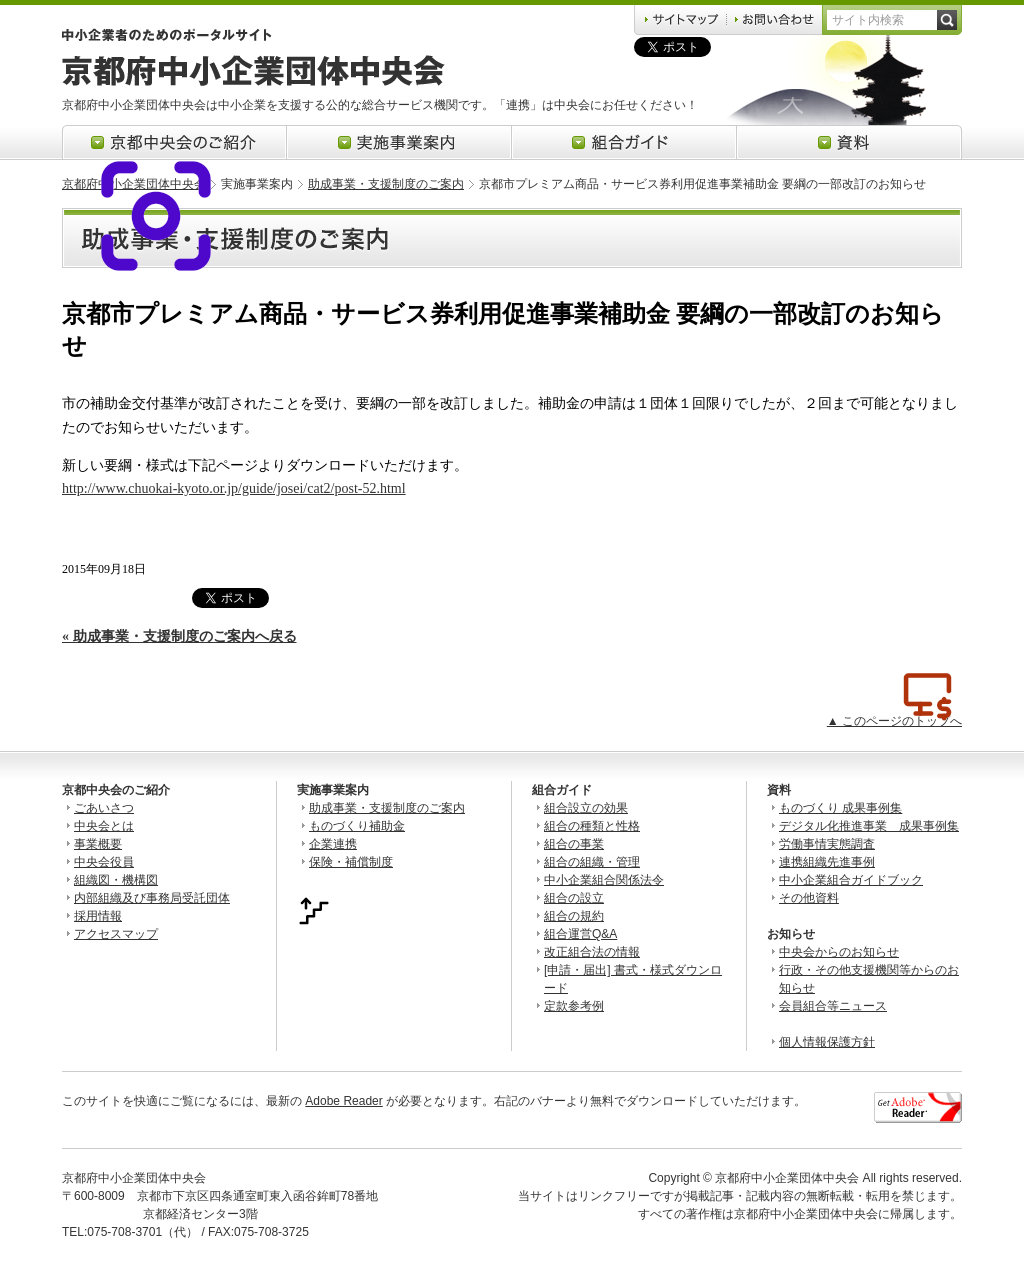 The width and height of the screenshot is (1024, 1261). I want to click on go up to the next floor, so click(314, 911).